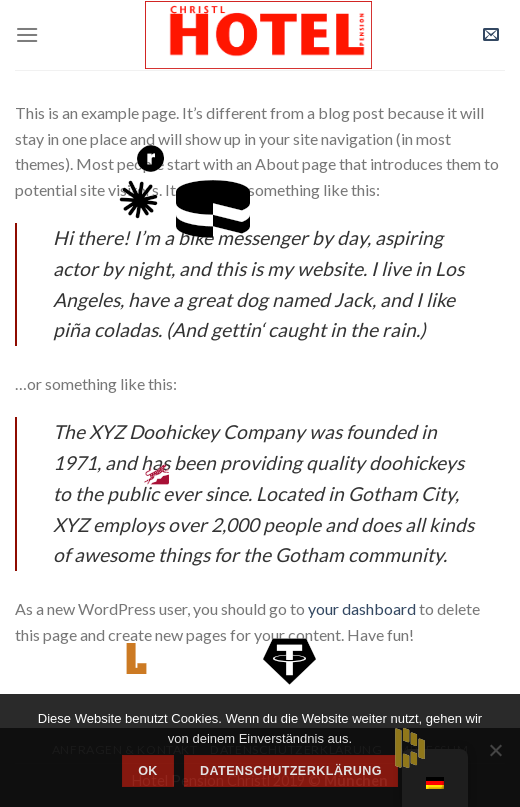 This screenshot has height=807, width=520. Describe the element at coordinates (213, 209) in the screenshot. I see `CakePHP framework logo` at that location.